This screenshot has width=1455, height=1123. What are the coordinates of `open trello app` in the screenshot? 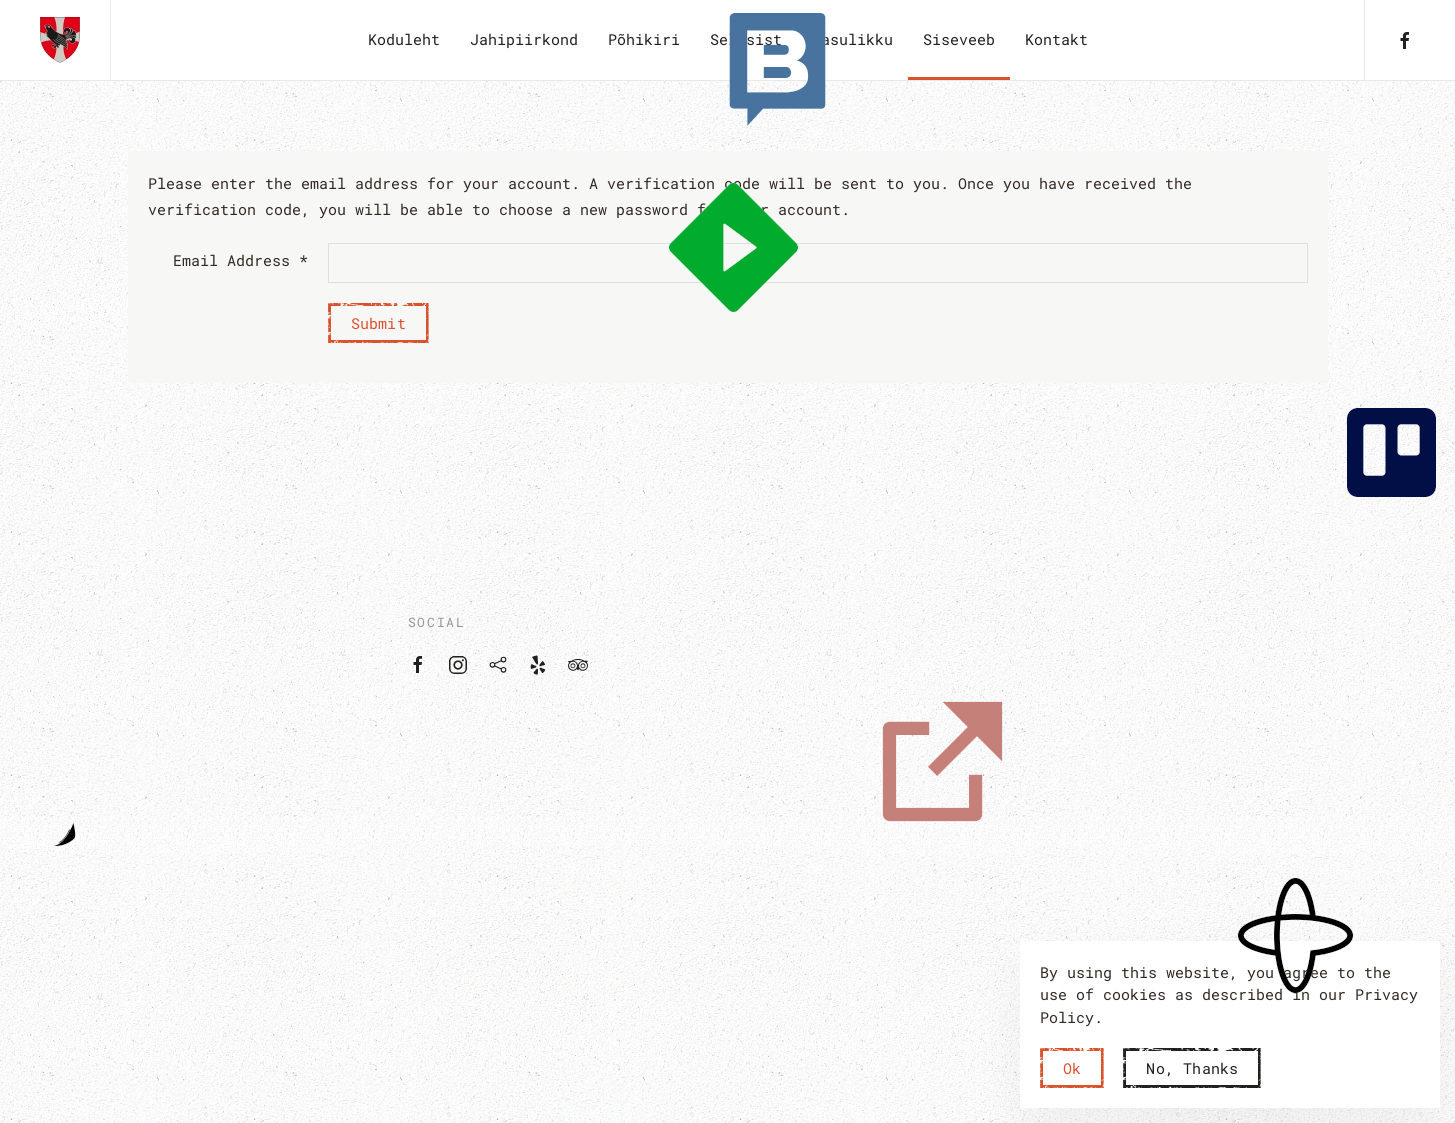 It's located at (1391, 452).